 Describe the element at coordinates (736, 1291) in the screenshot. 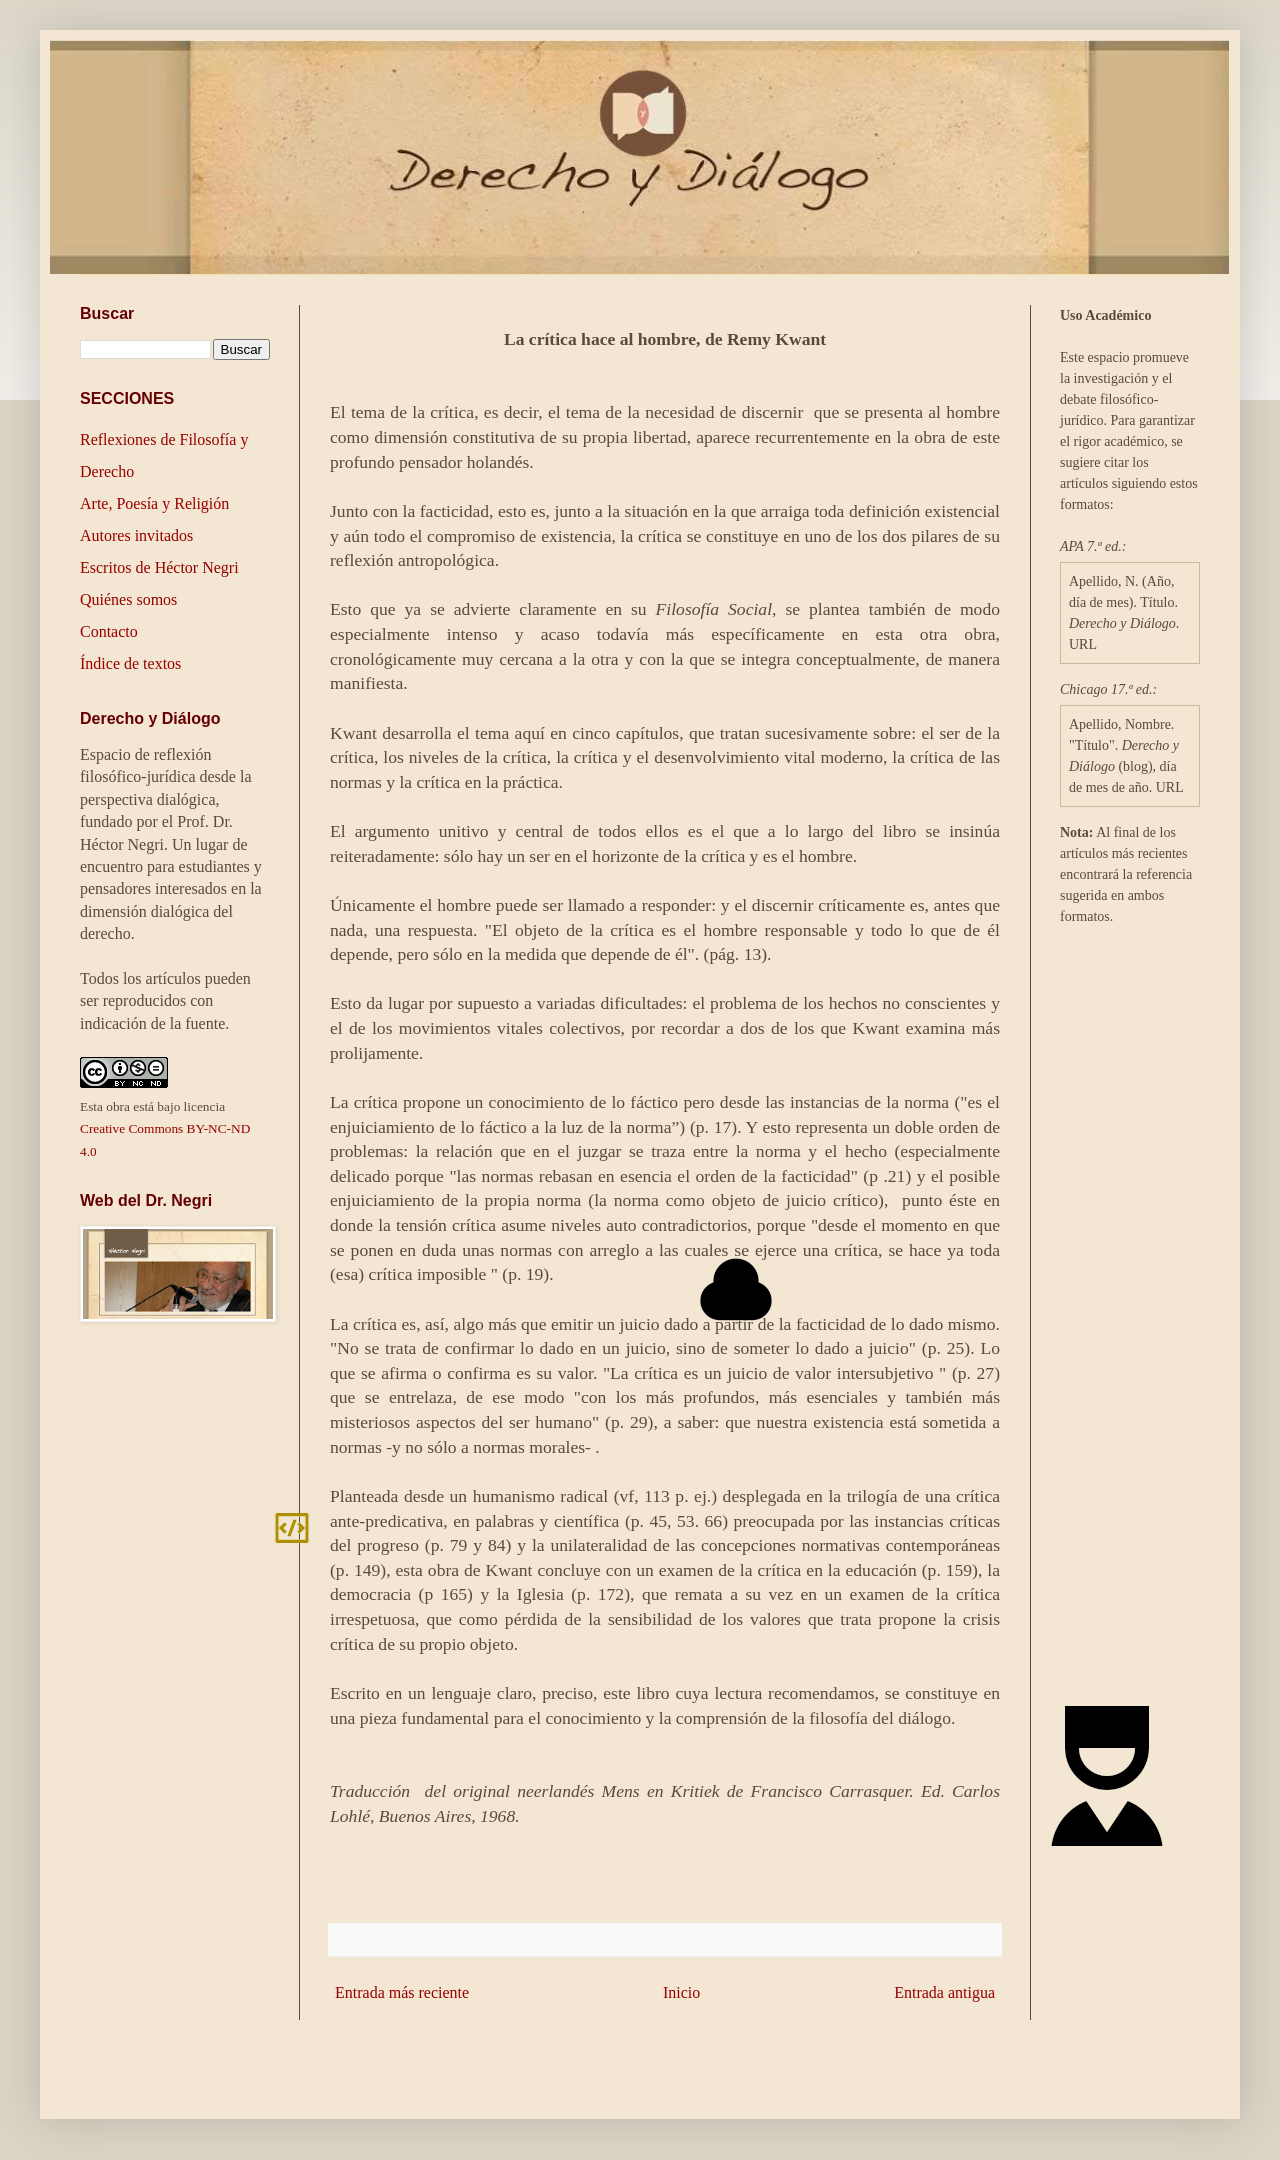

I see `indicates cloudy weather conditions` at that location.